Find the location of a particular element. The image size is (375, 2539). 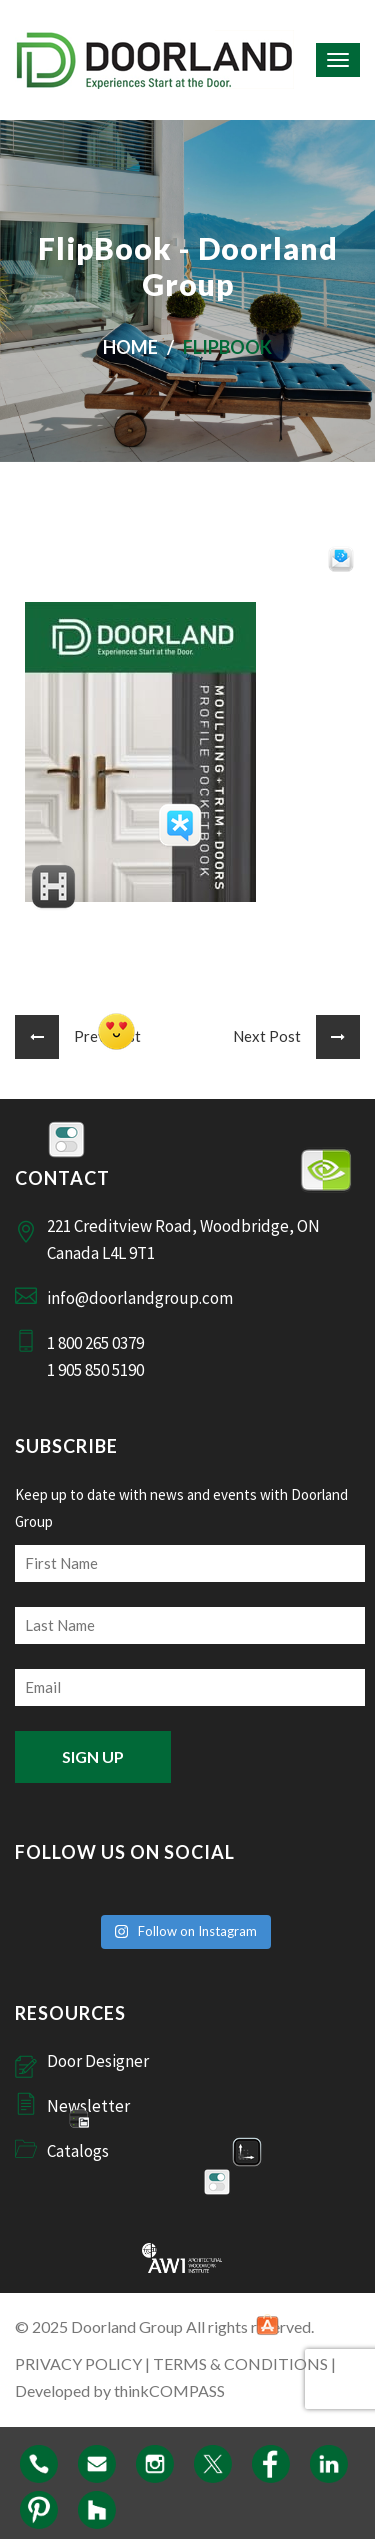

open the Socialize social networking app is located at coordinates (116, 1031).